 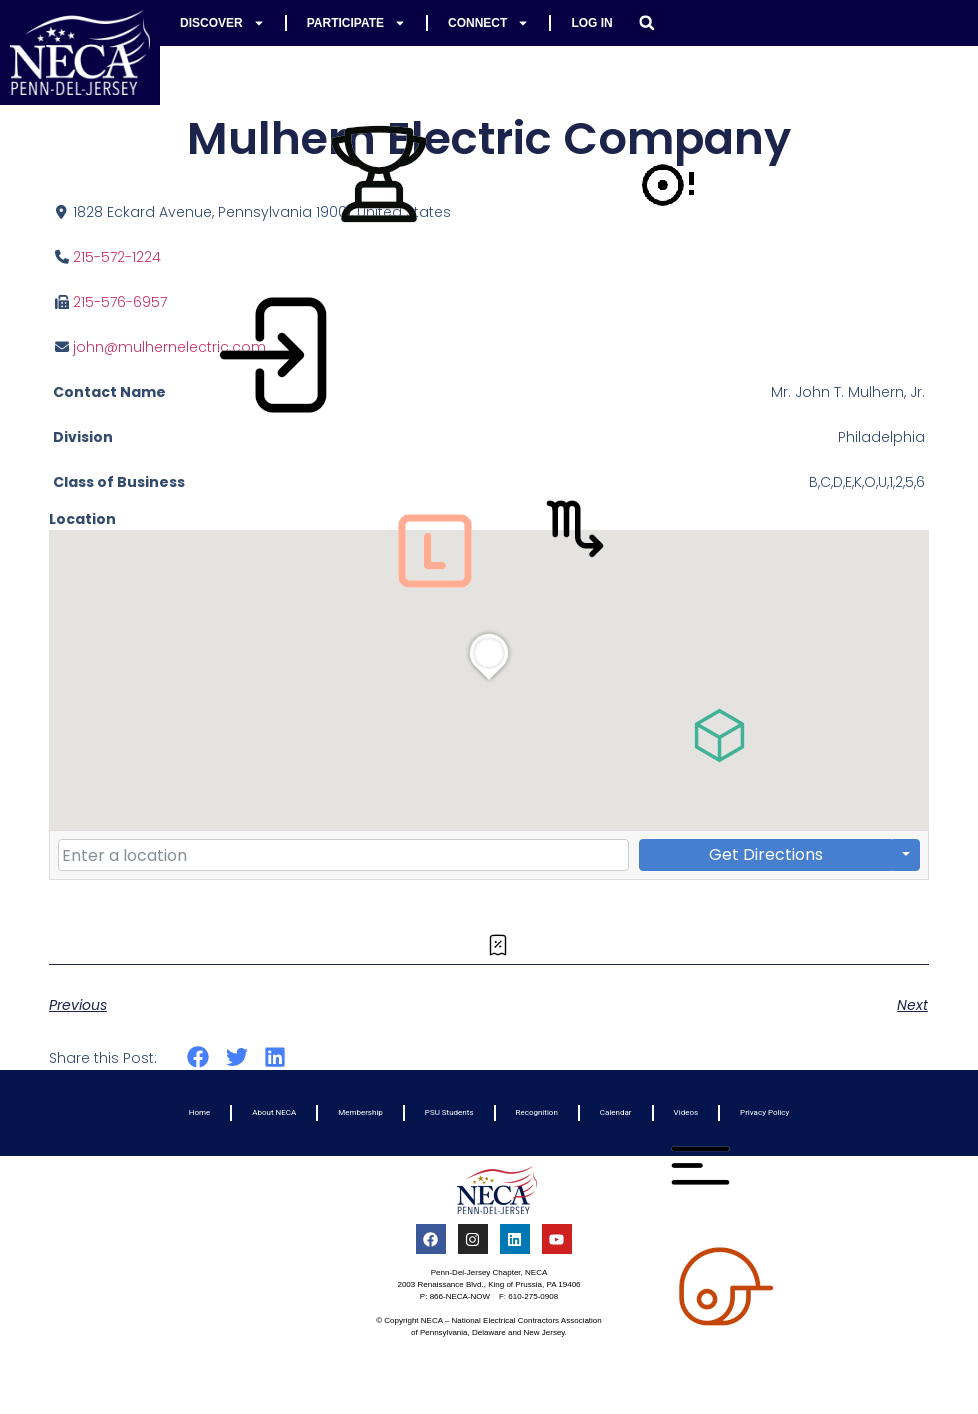 What do you see at coordinates (668, 185) in the screenshot?
I see `indicates storage disc is full` at bounding box center [668, 185].